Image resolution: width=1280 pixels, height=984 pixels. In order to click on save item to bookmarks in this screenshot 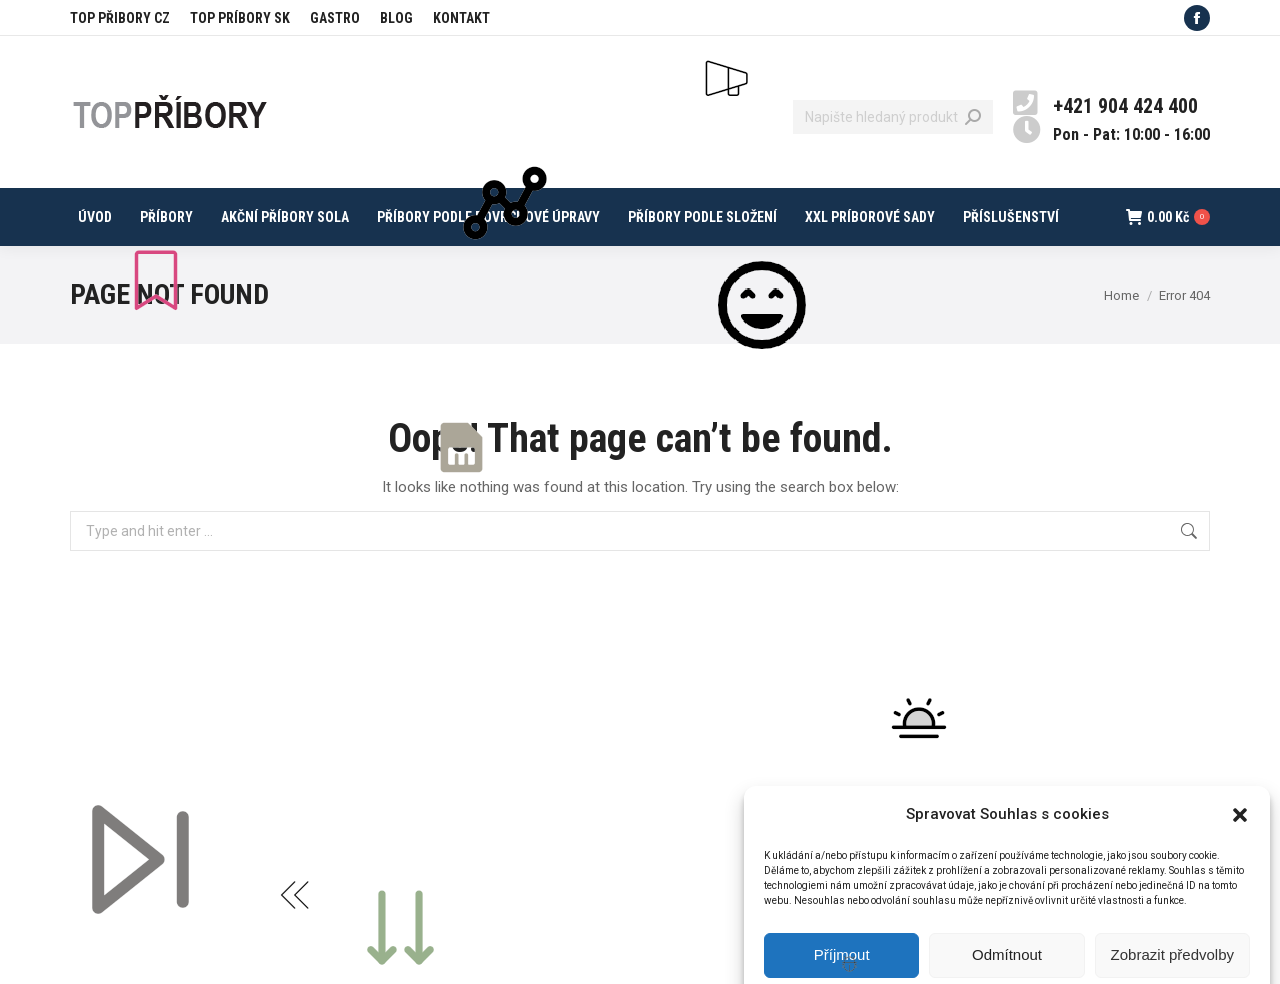, I will do `click(156, 279)`.